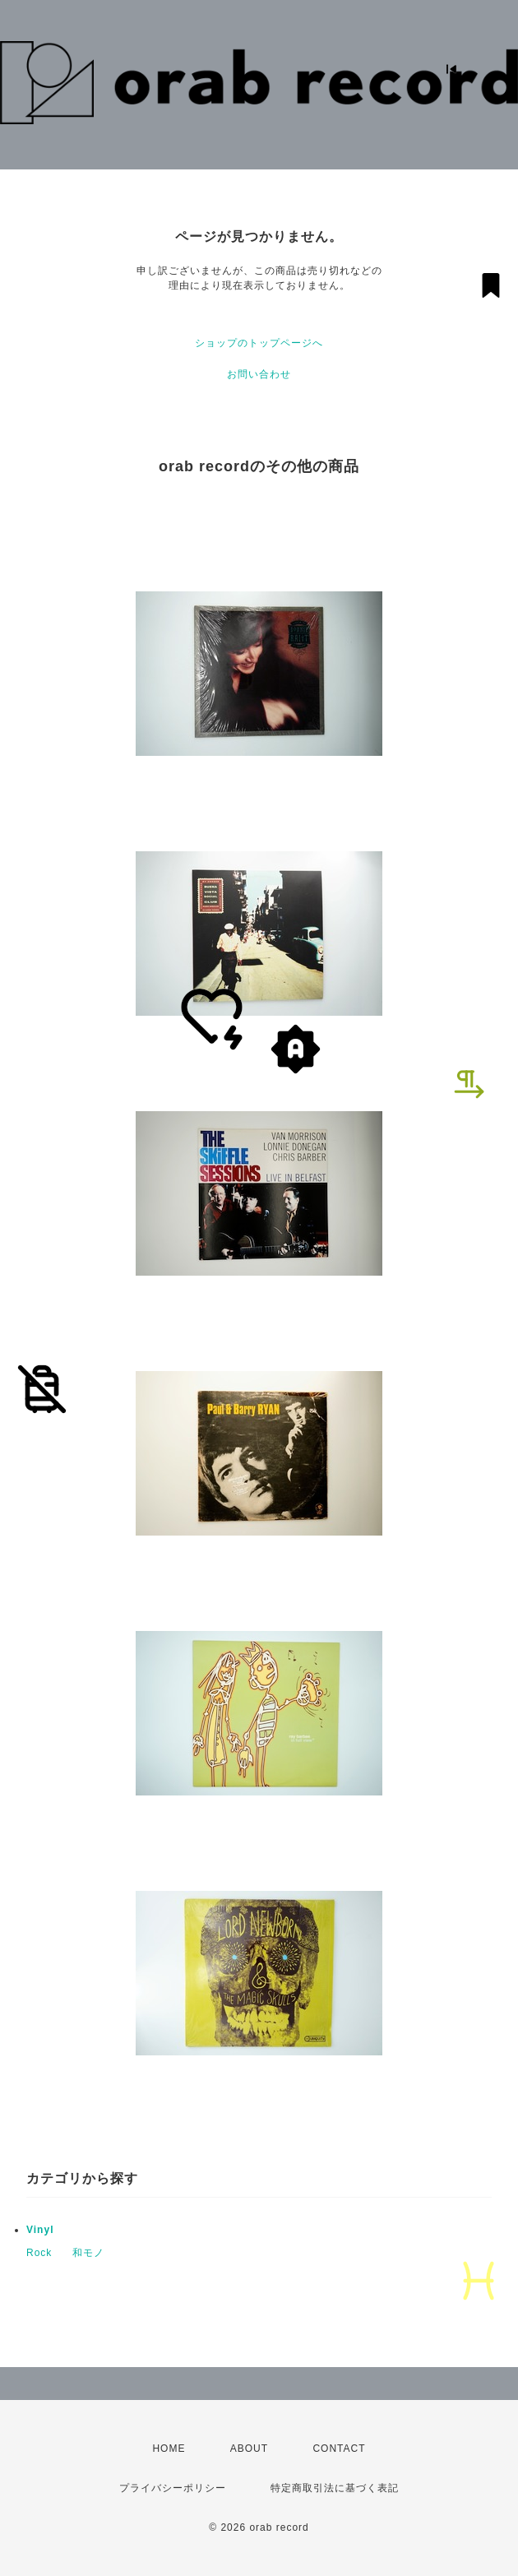 This screenshot has height=2576, width=518. Describe the element at coordinates (42, 1389) in the screenshot. I see `no luggage allowed` at that location.